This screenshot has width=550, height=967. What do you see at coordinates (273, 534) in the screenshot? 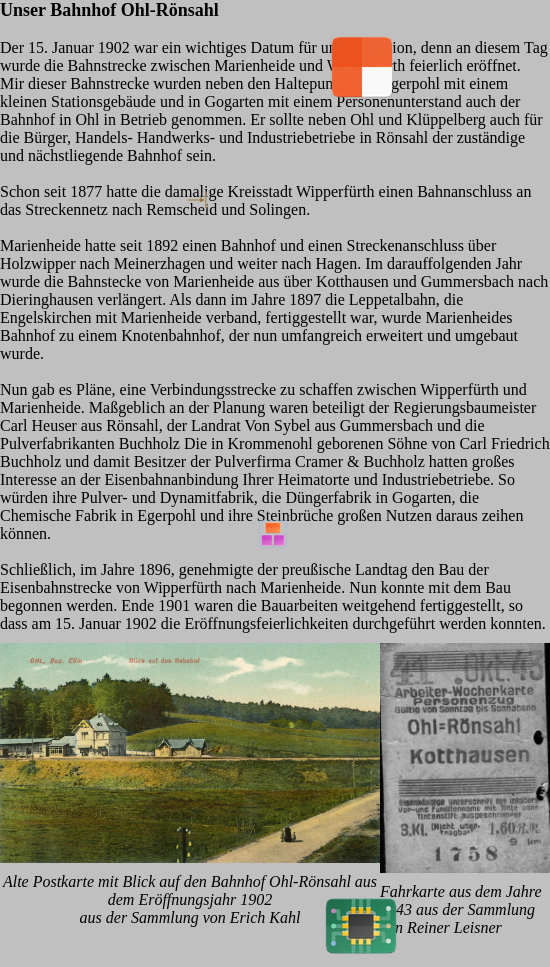
I see `select all items in the current view` at bounding box center [273, 534].